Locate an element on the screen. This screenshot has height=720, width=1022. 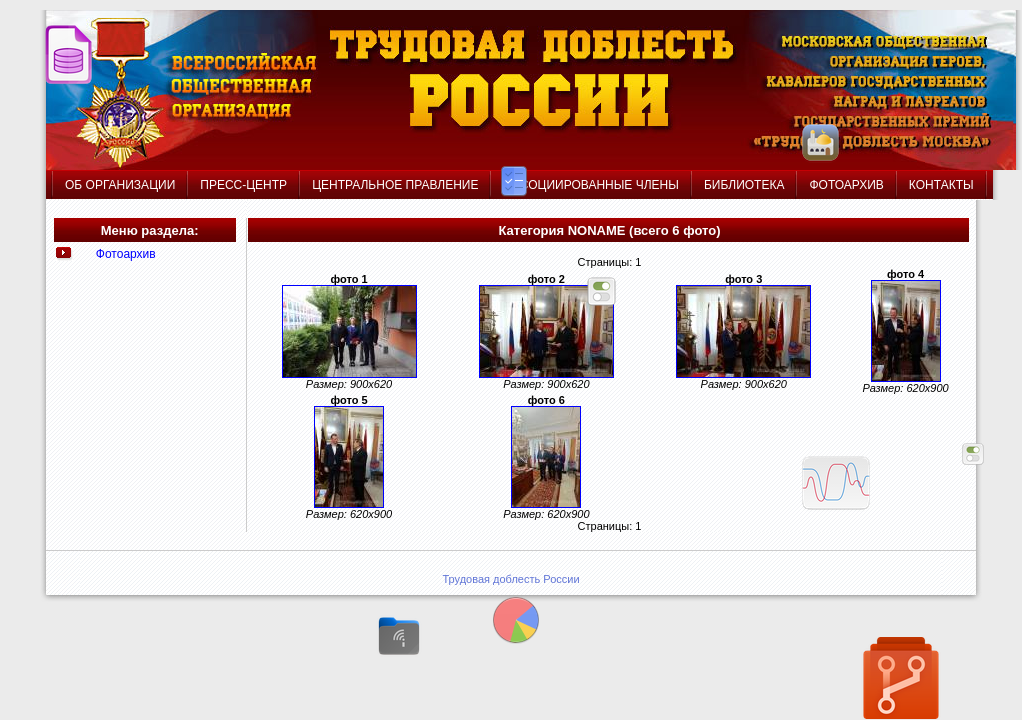
open the vaktisalah islamic prayer times app is located at coordinates (820, 142).